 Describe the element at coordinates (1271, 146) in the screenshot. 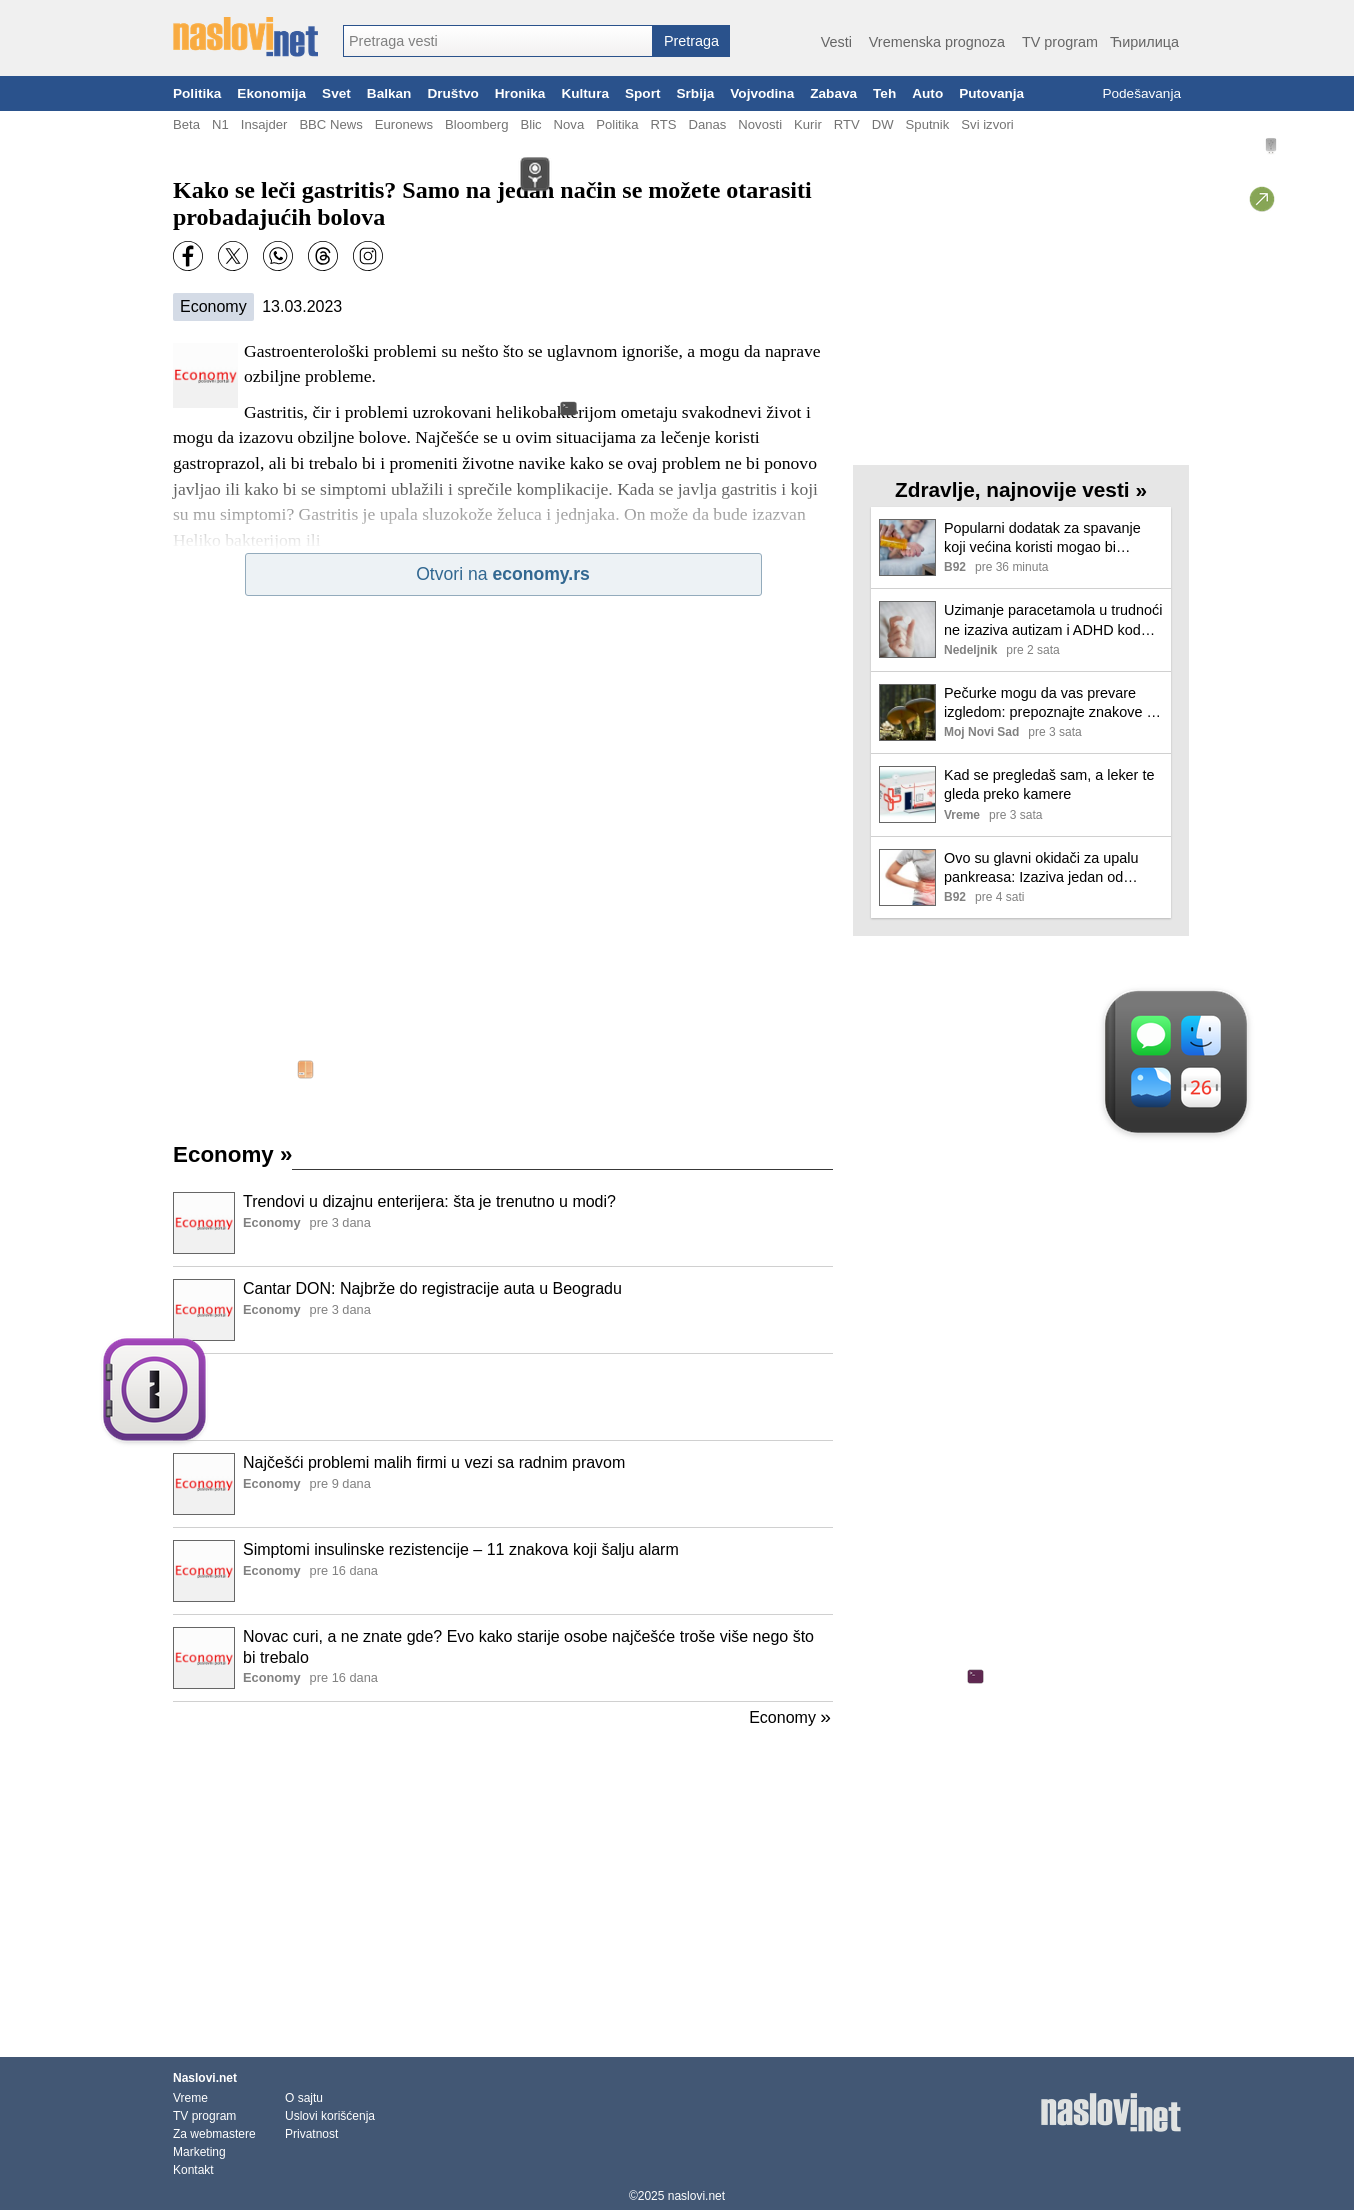

I see `access connected USB storage device` at that location.